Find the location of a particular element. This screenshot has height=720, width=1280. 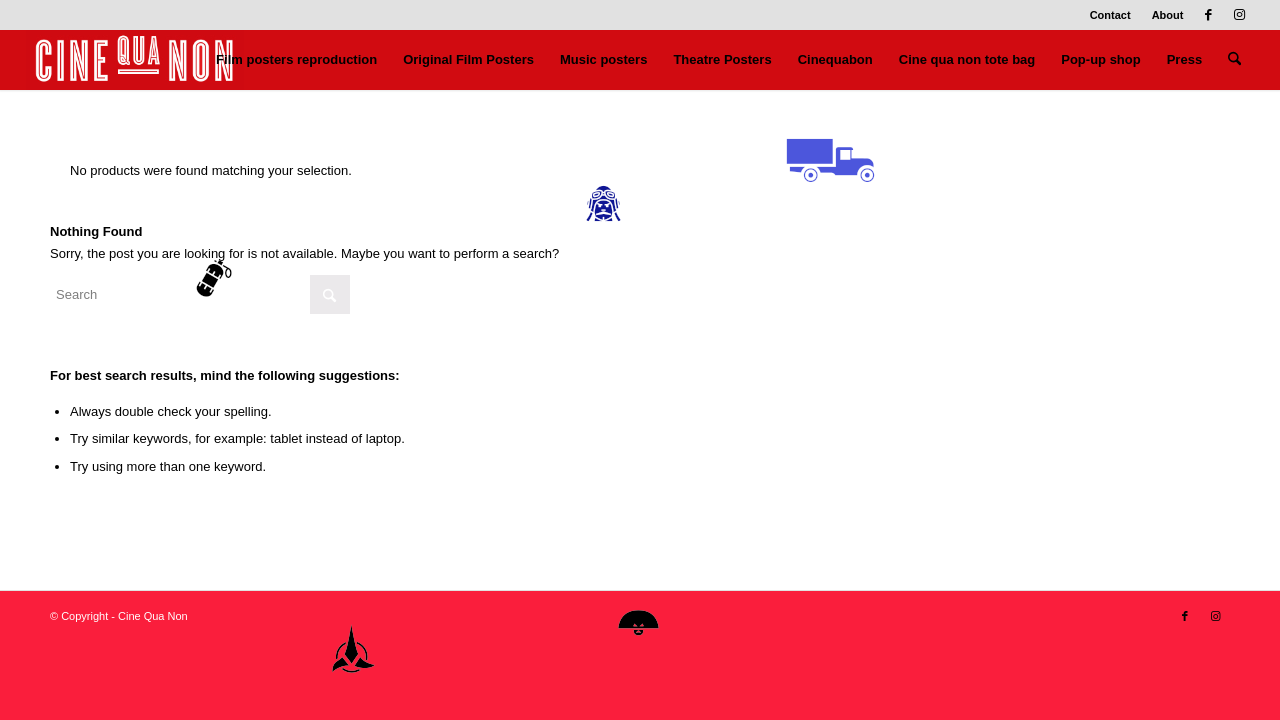

select flash grenade weapon or equipment is located at coordinates (213, 278).